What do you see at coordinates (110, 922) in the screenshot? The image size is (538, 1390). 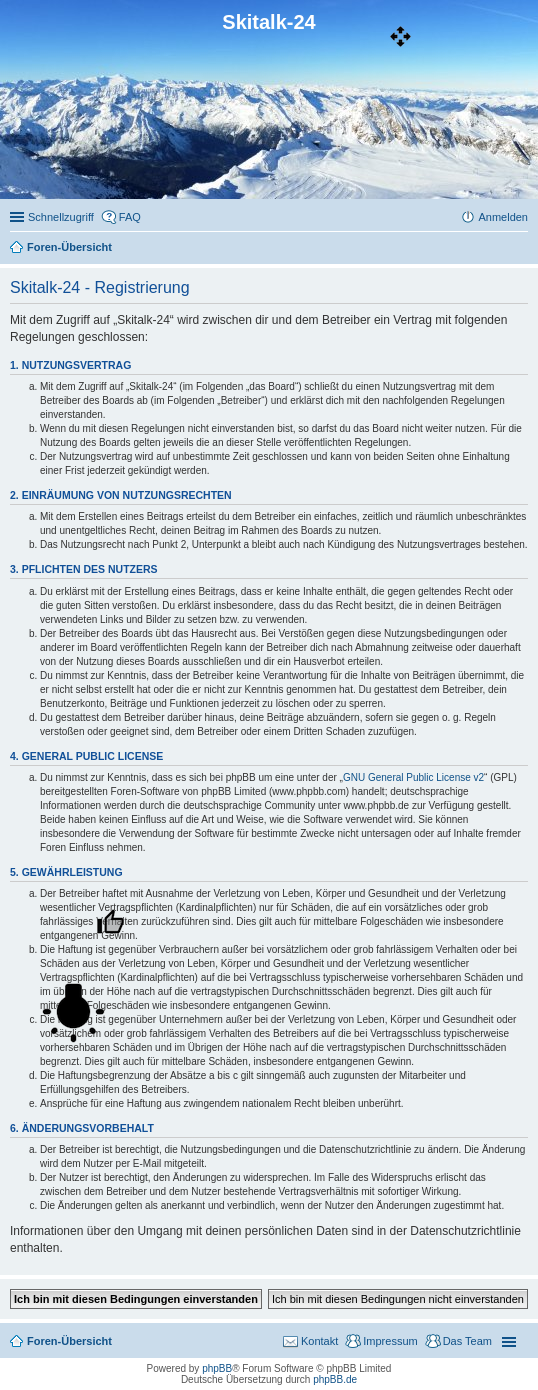 I see `like or upvote content` at bounding box center [110, 922].